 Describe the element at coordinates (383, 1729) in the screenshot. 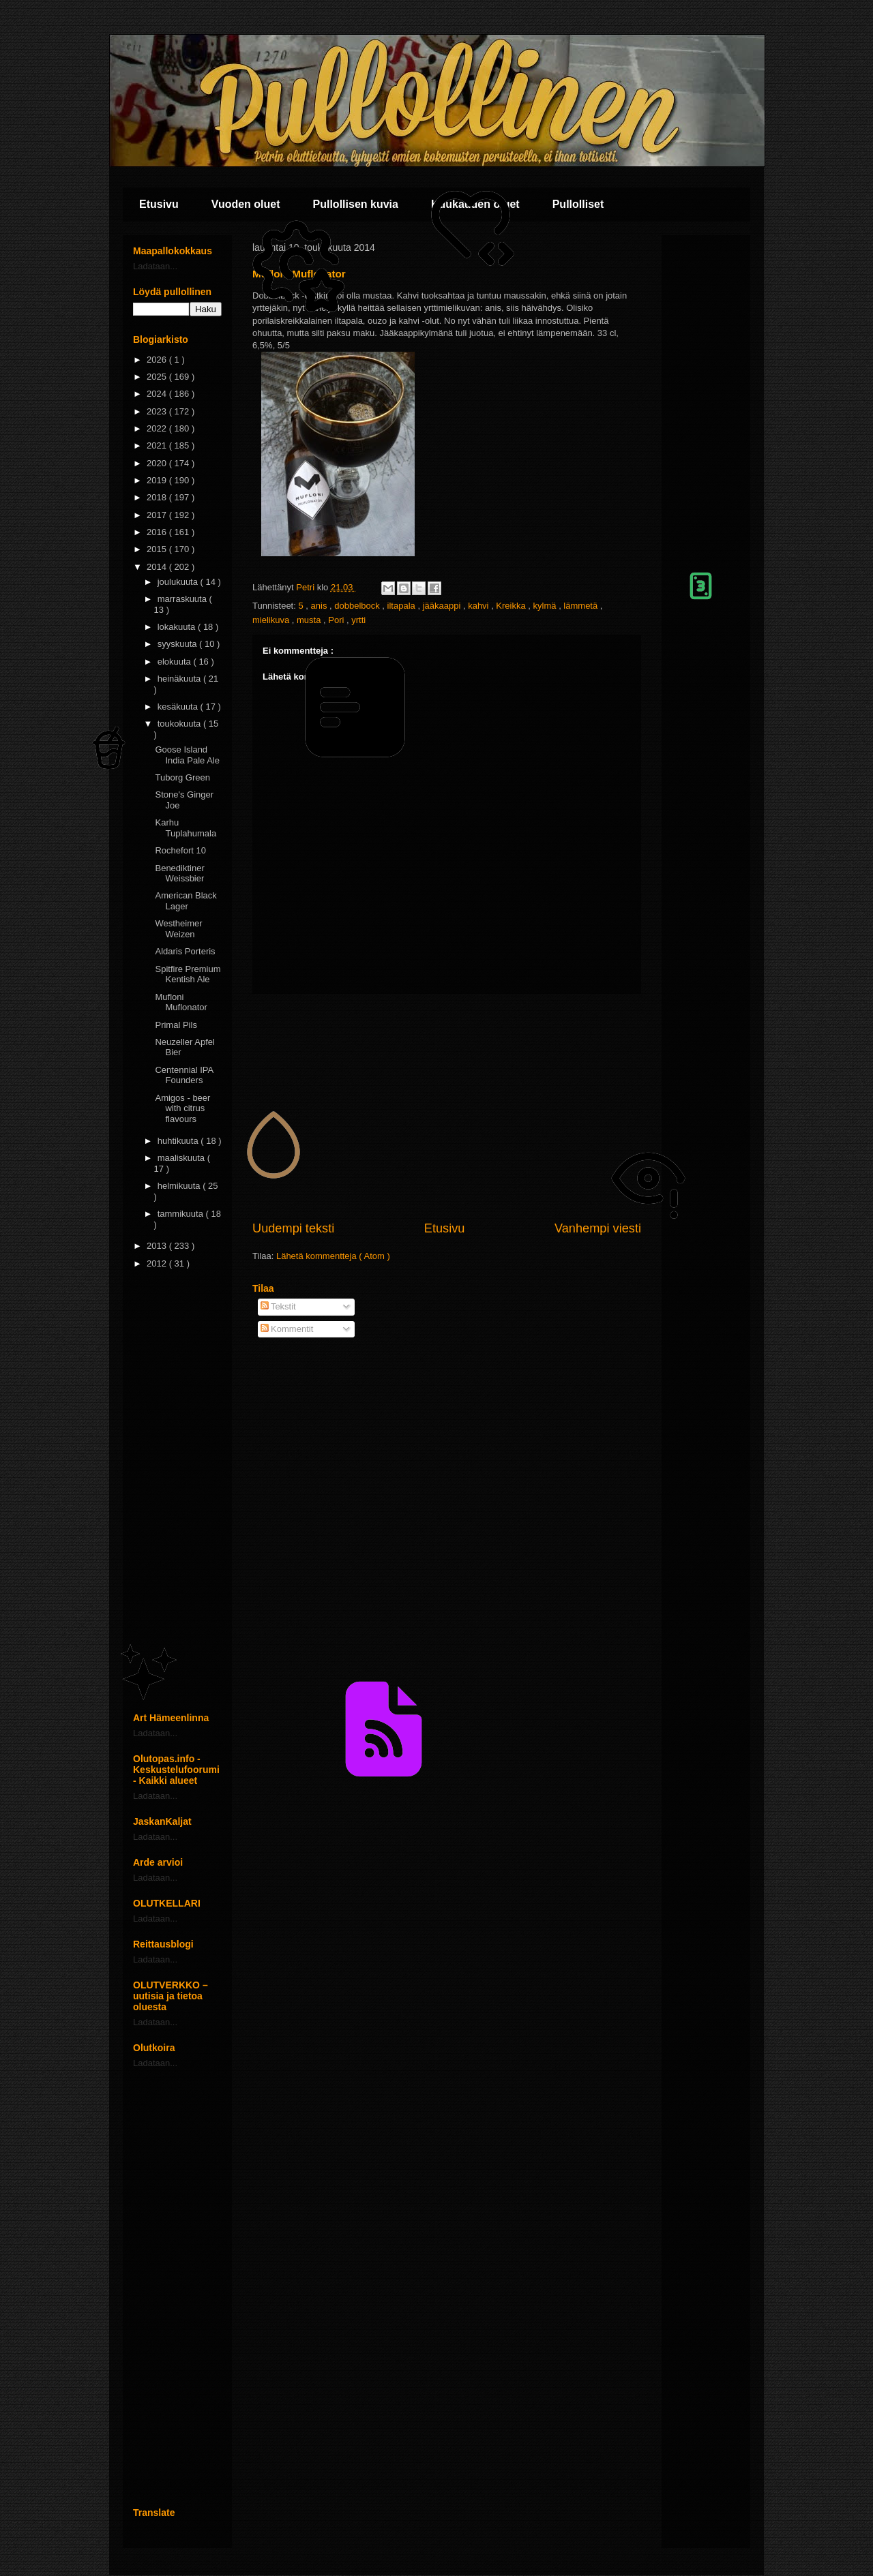

I see `access RSS feed file` at that location.